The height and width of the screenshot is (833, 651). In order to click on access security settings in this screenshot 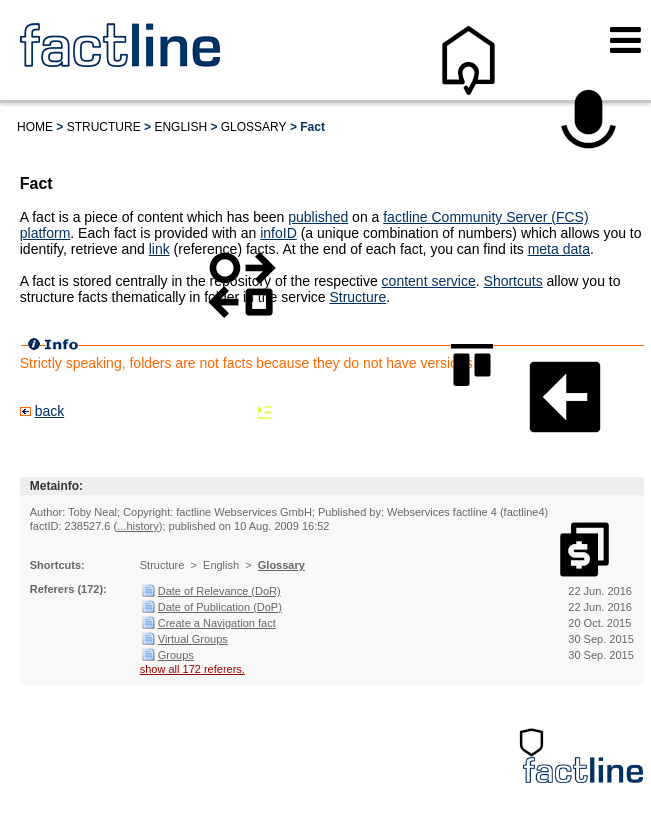, I will do `click(531, 742)`.